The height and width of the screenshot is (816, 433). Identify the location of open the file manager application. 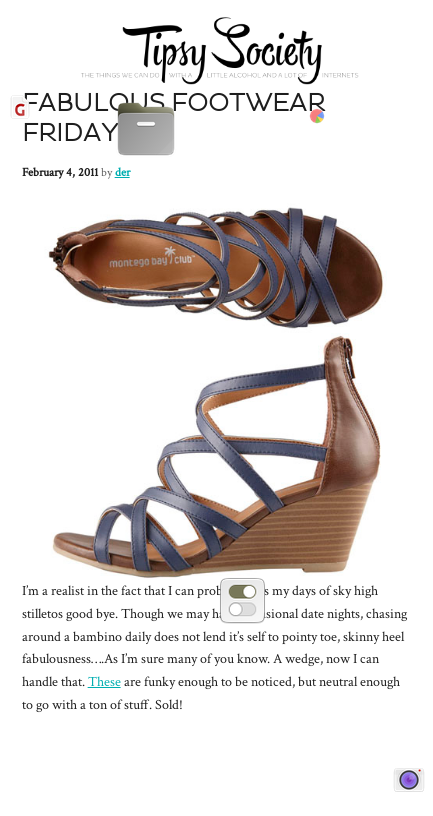
(146, 129).